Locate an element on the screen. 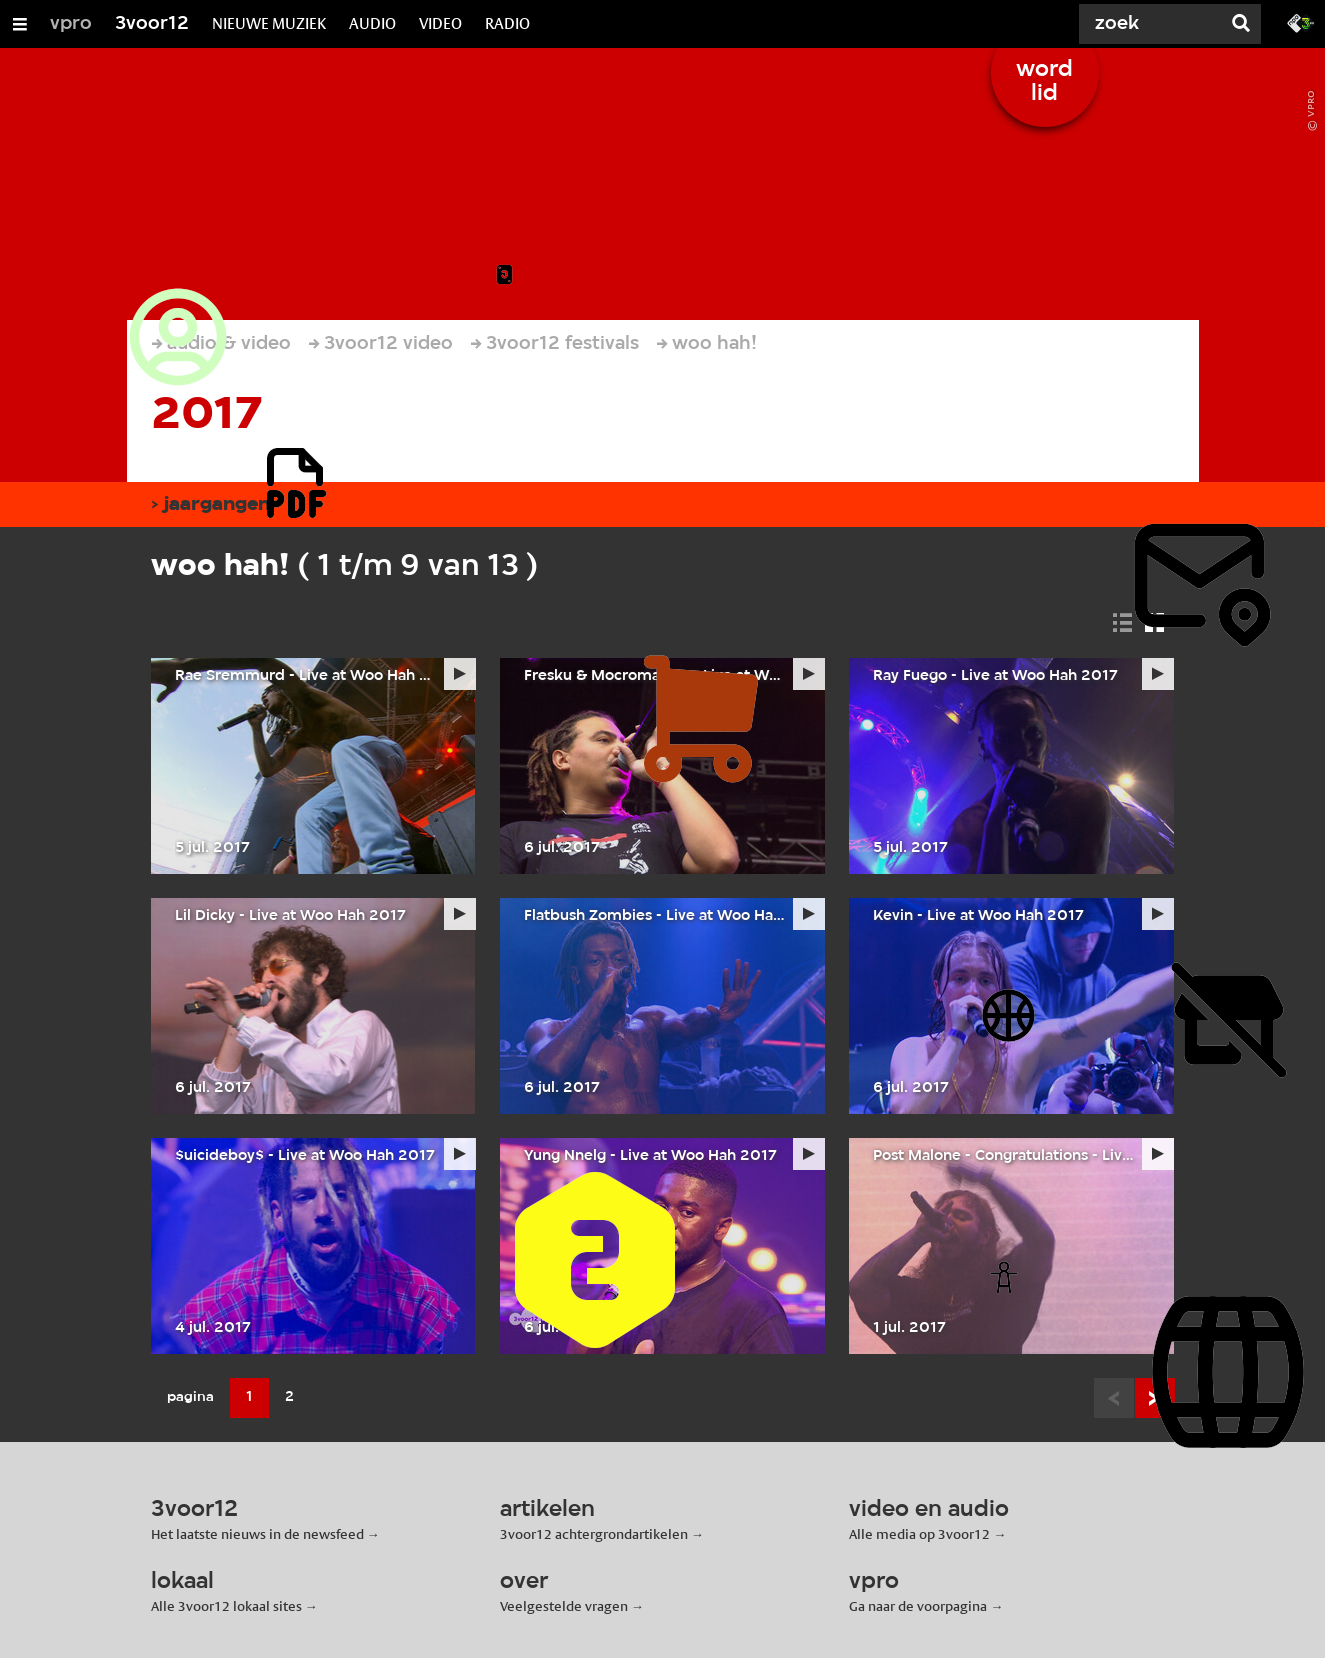  view inventory or storage items is located at coordinates (1228, 1372).